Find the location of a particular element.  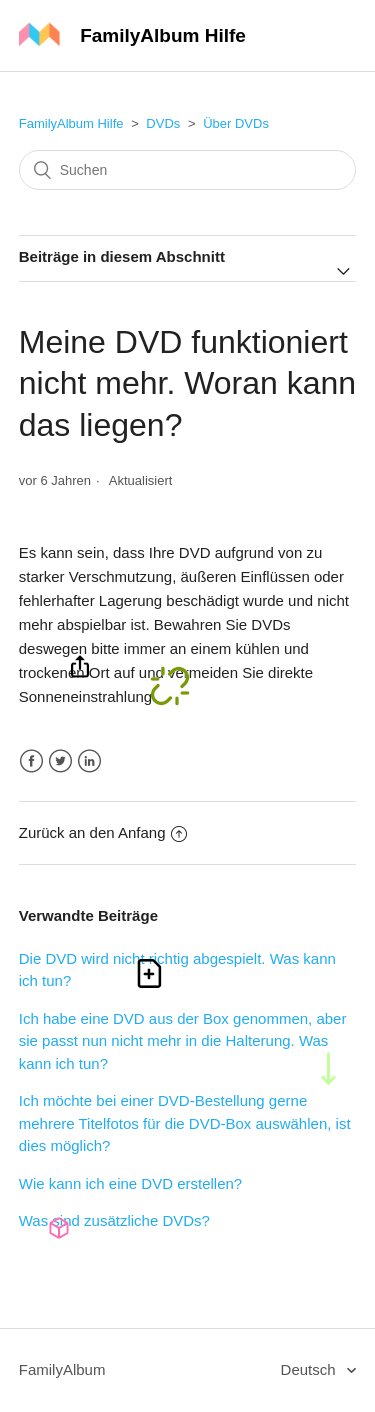

view package or dependency details is located at coordinates (59, 1228).